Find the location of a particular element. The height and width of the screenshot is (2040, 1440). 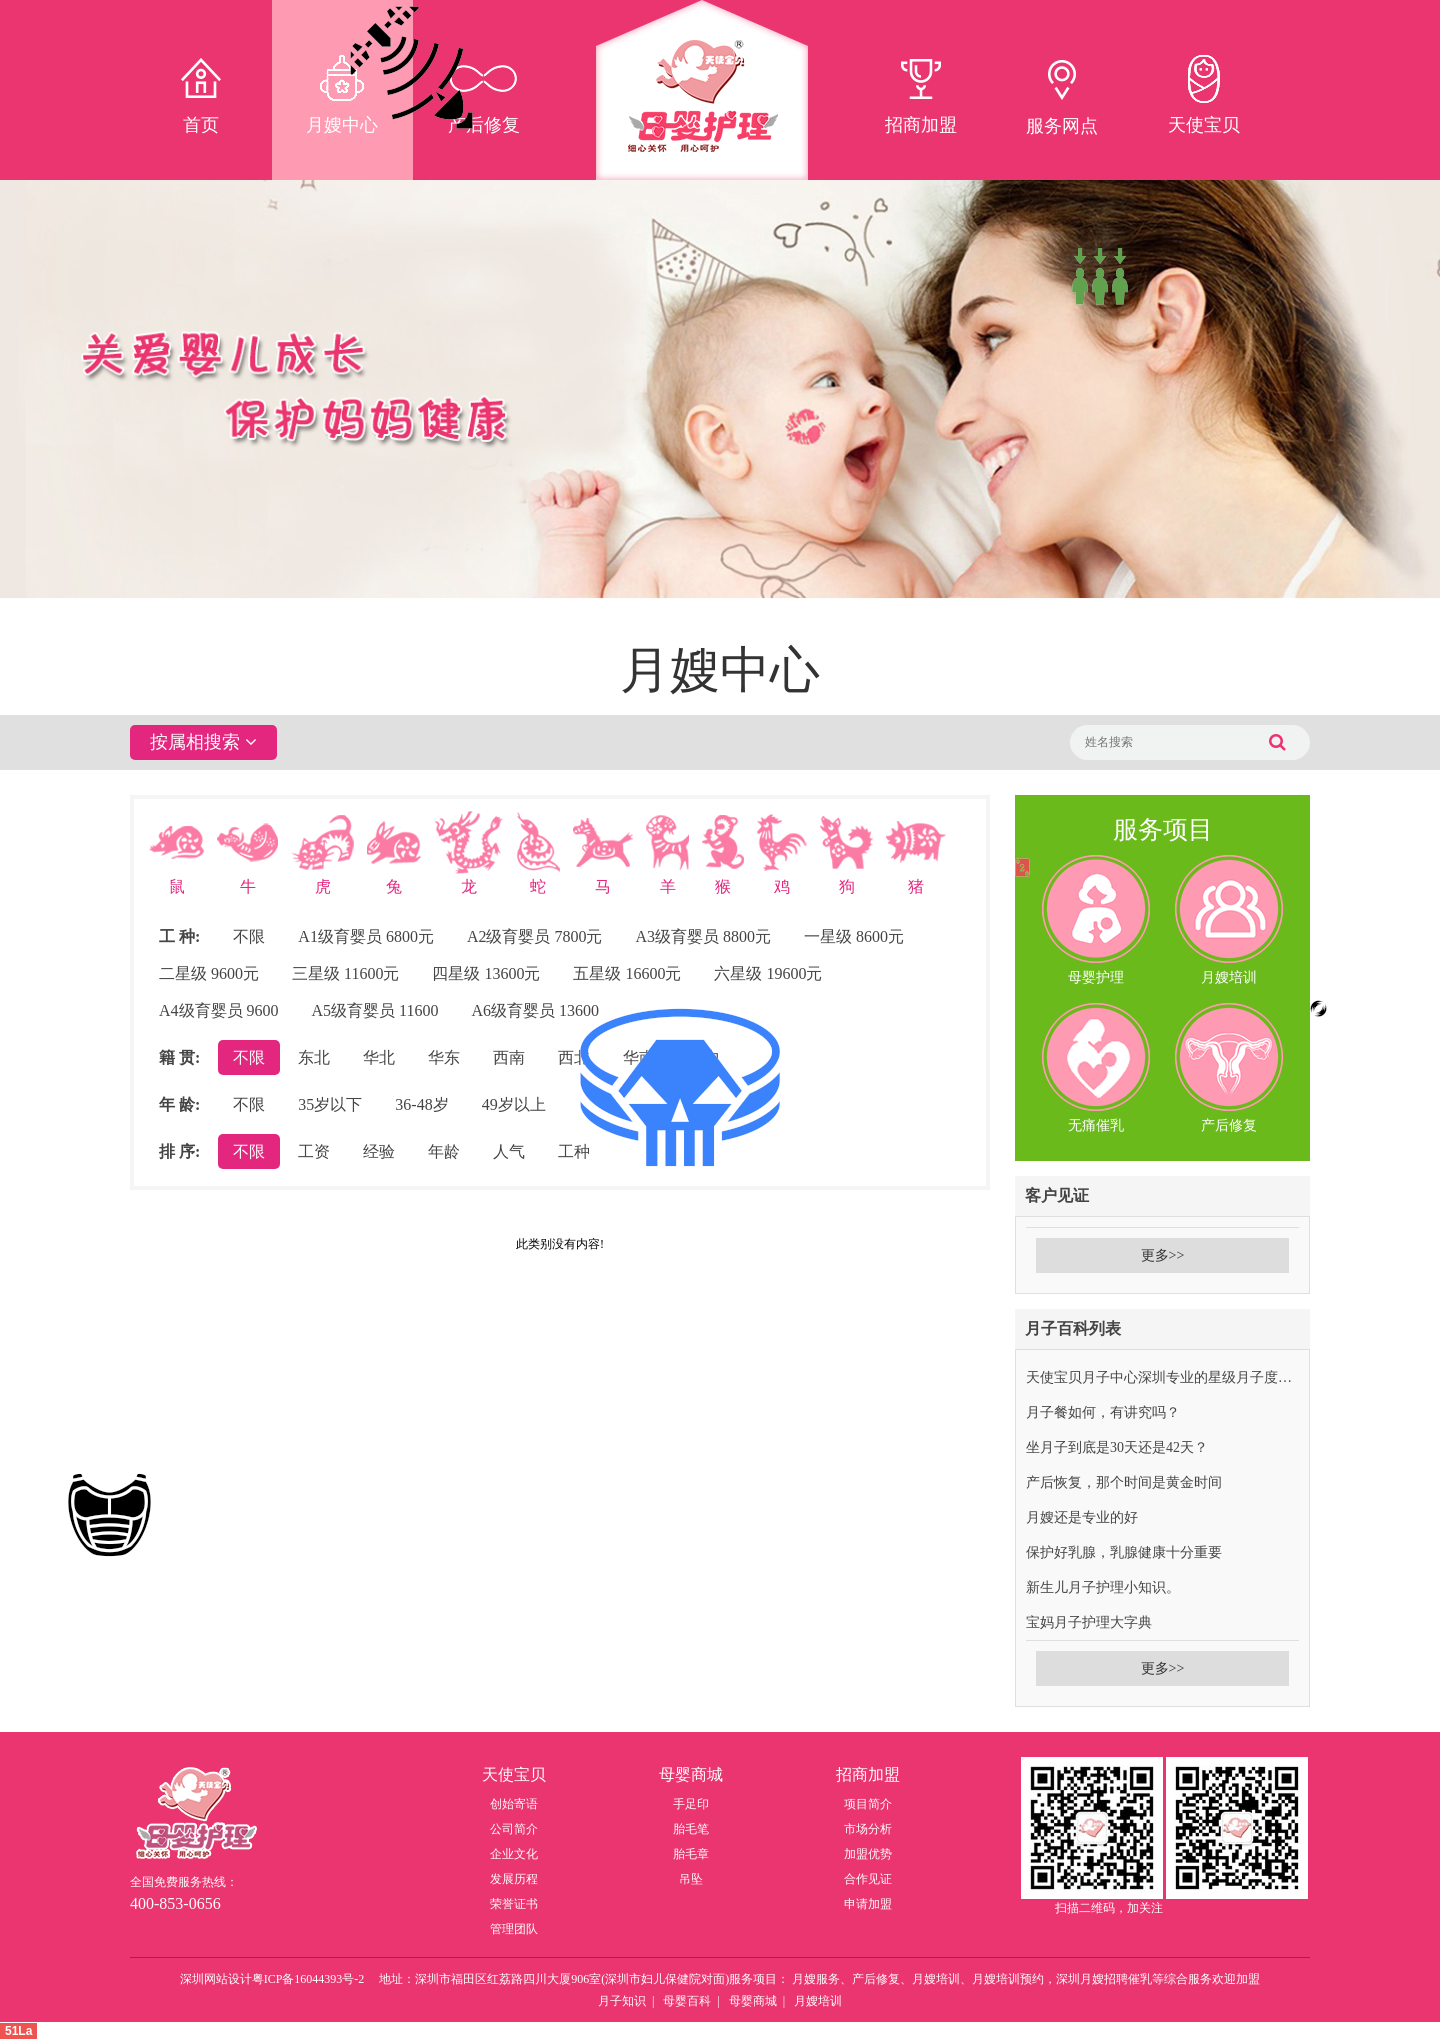

two of clubs playing card is located at coordinates (1022, 867).